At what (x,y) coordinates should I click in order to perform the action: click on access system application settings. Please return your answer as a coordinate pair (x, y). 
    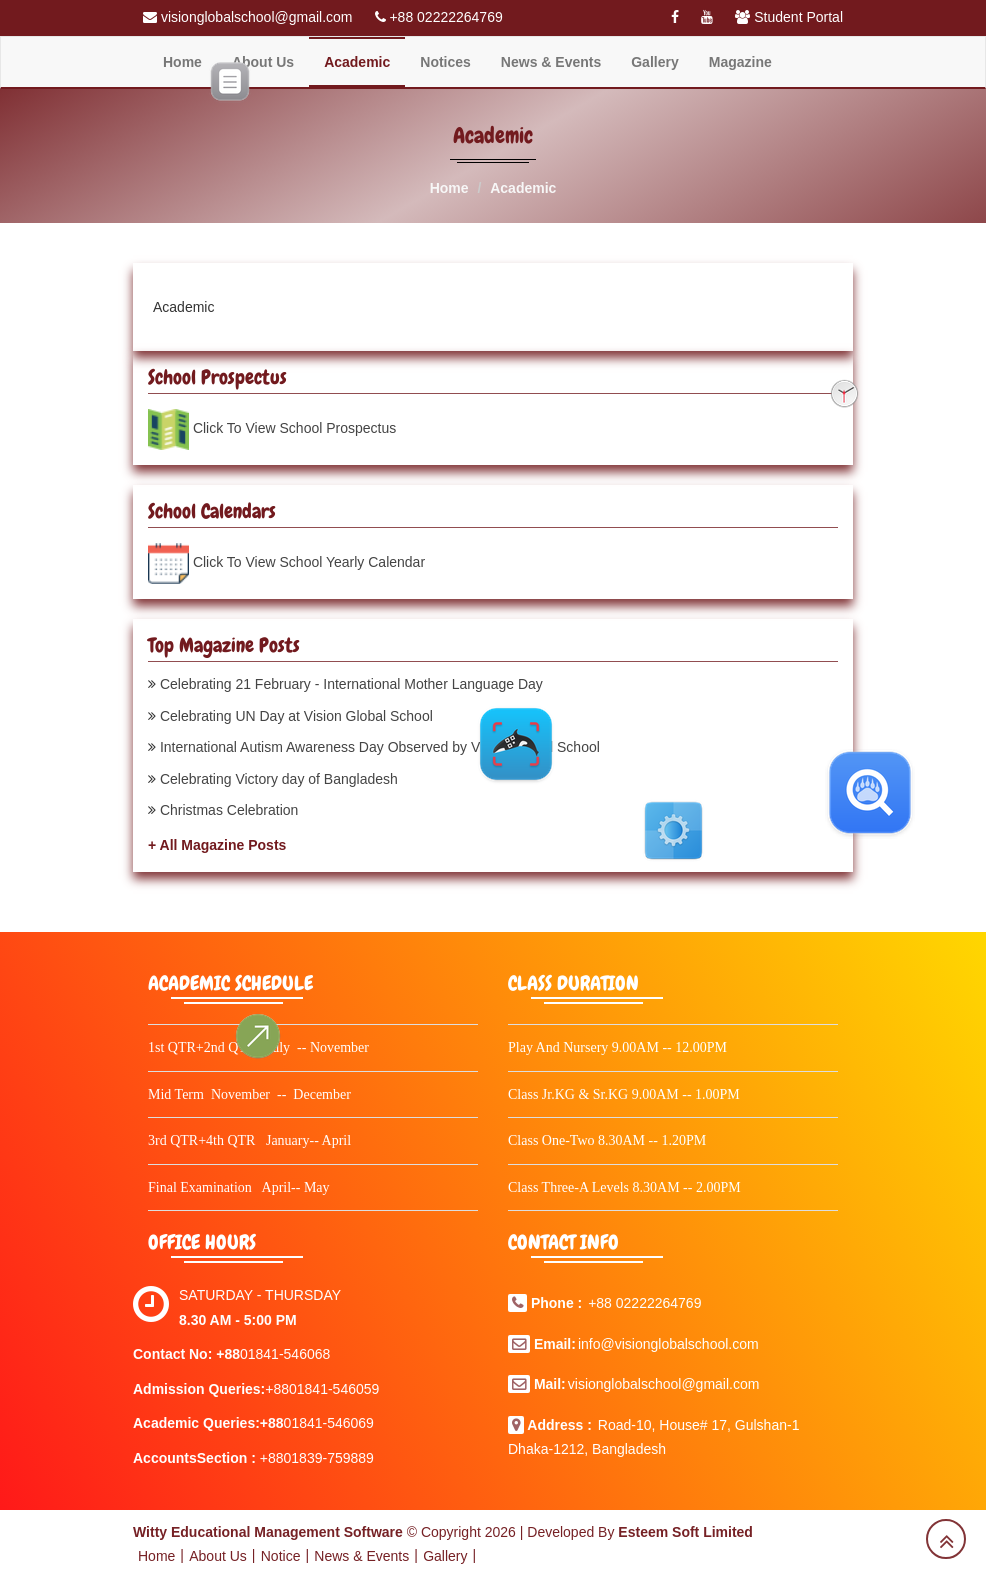
    Looking at the image, I should click on (673, 830).